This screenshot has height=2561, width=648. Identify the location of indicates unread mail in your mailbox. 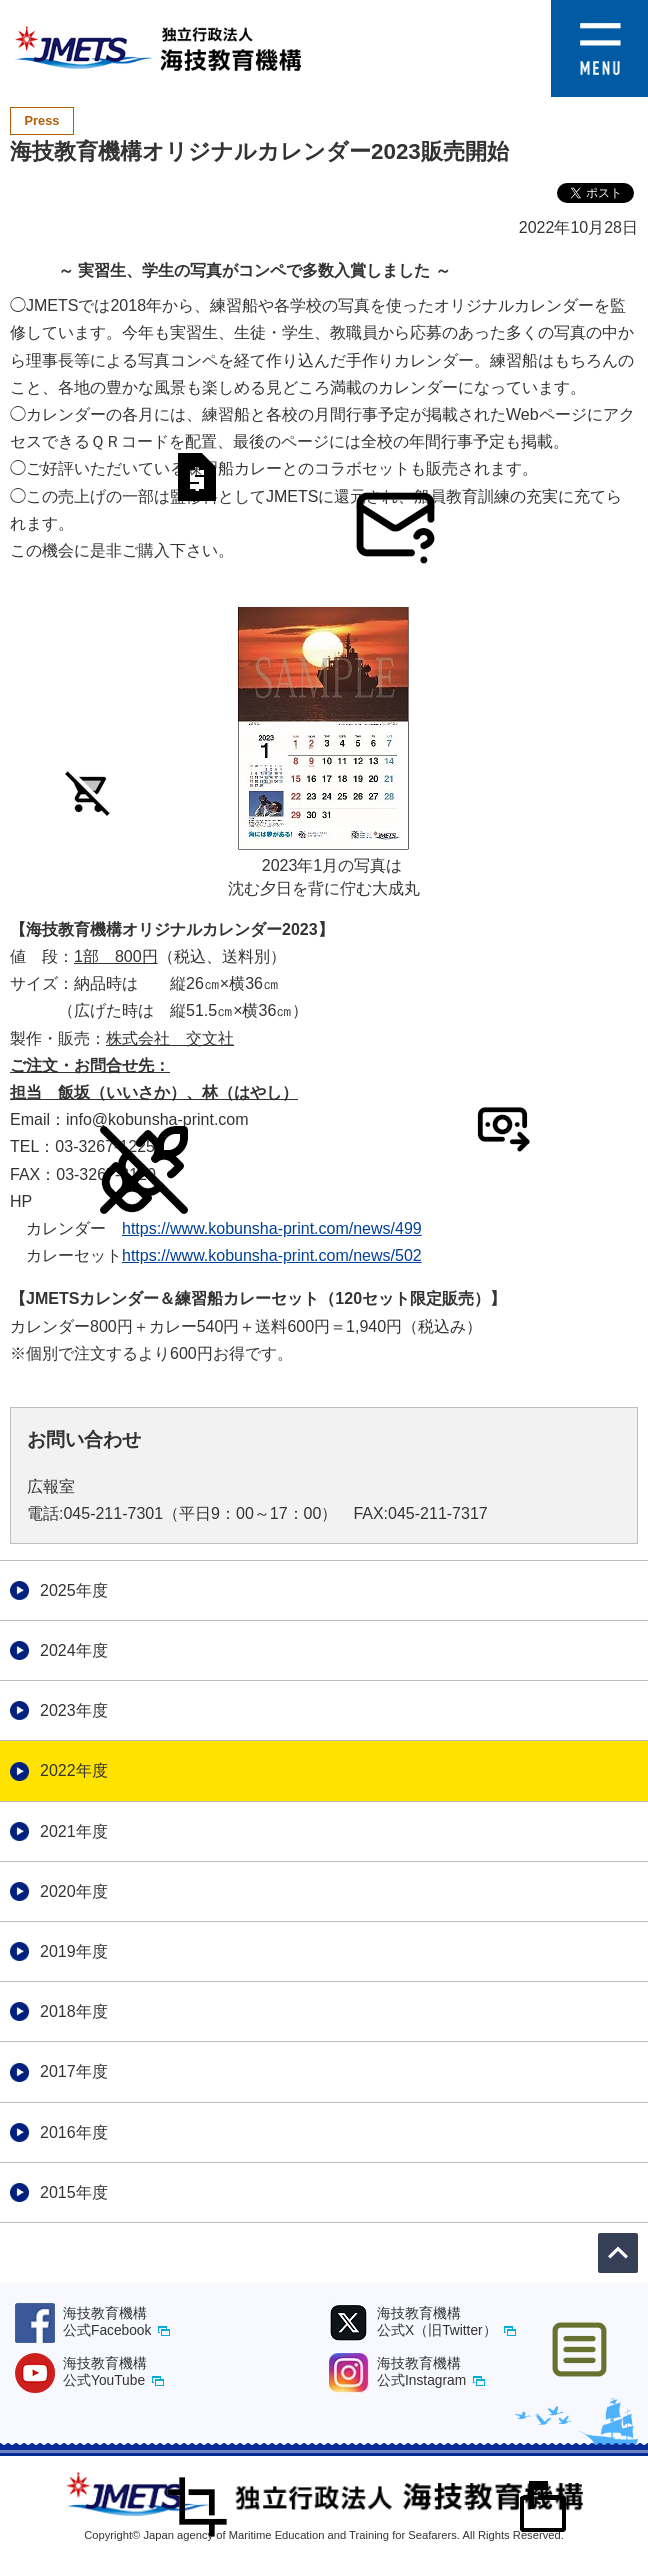
(543, 2509).